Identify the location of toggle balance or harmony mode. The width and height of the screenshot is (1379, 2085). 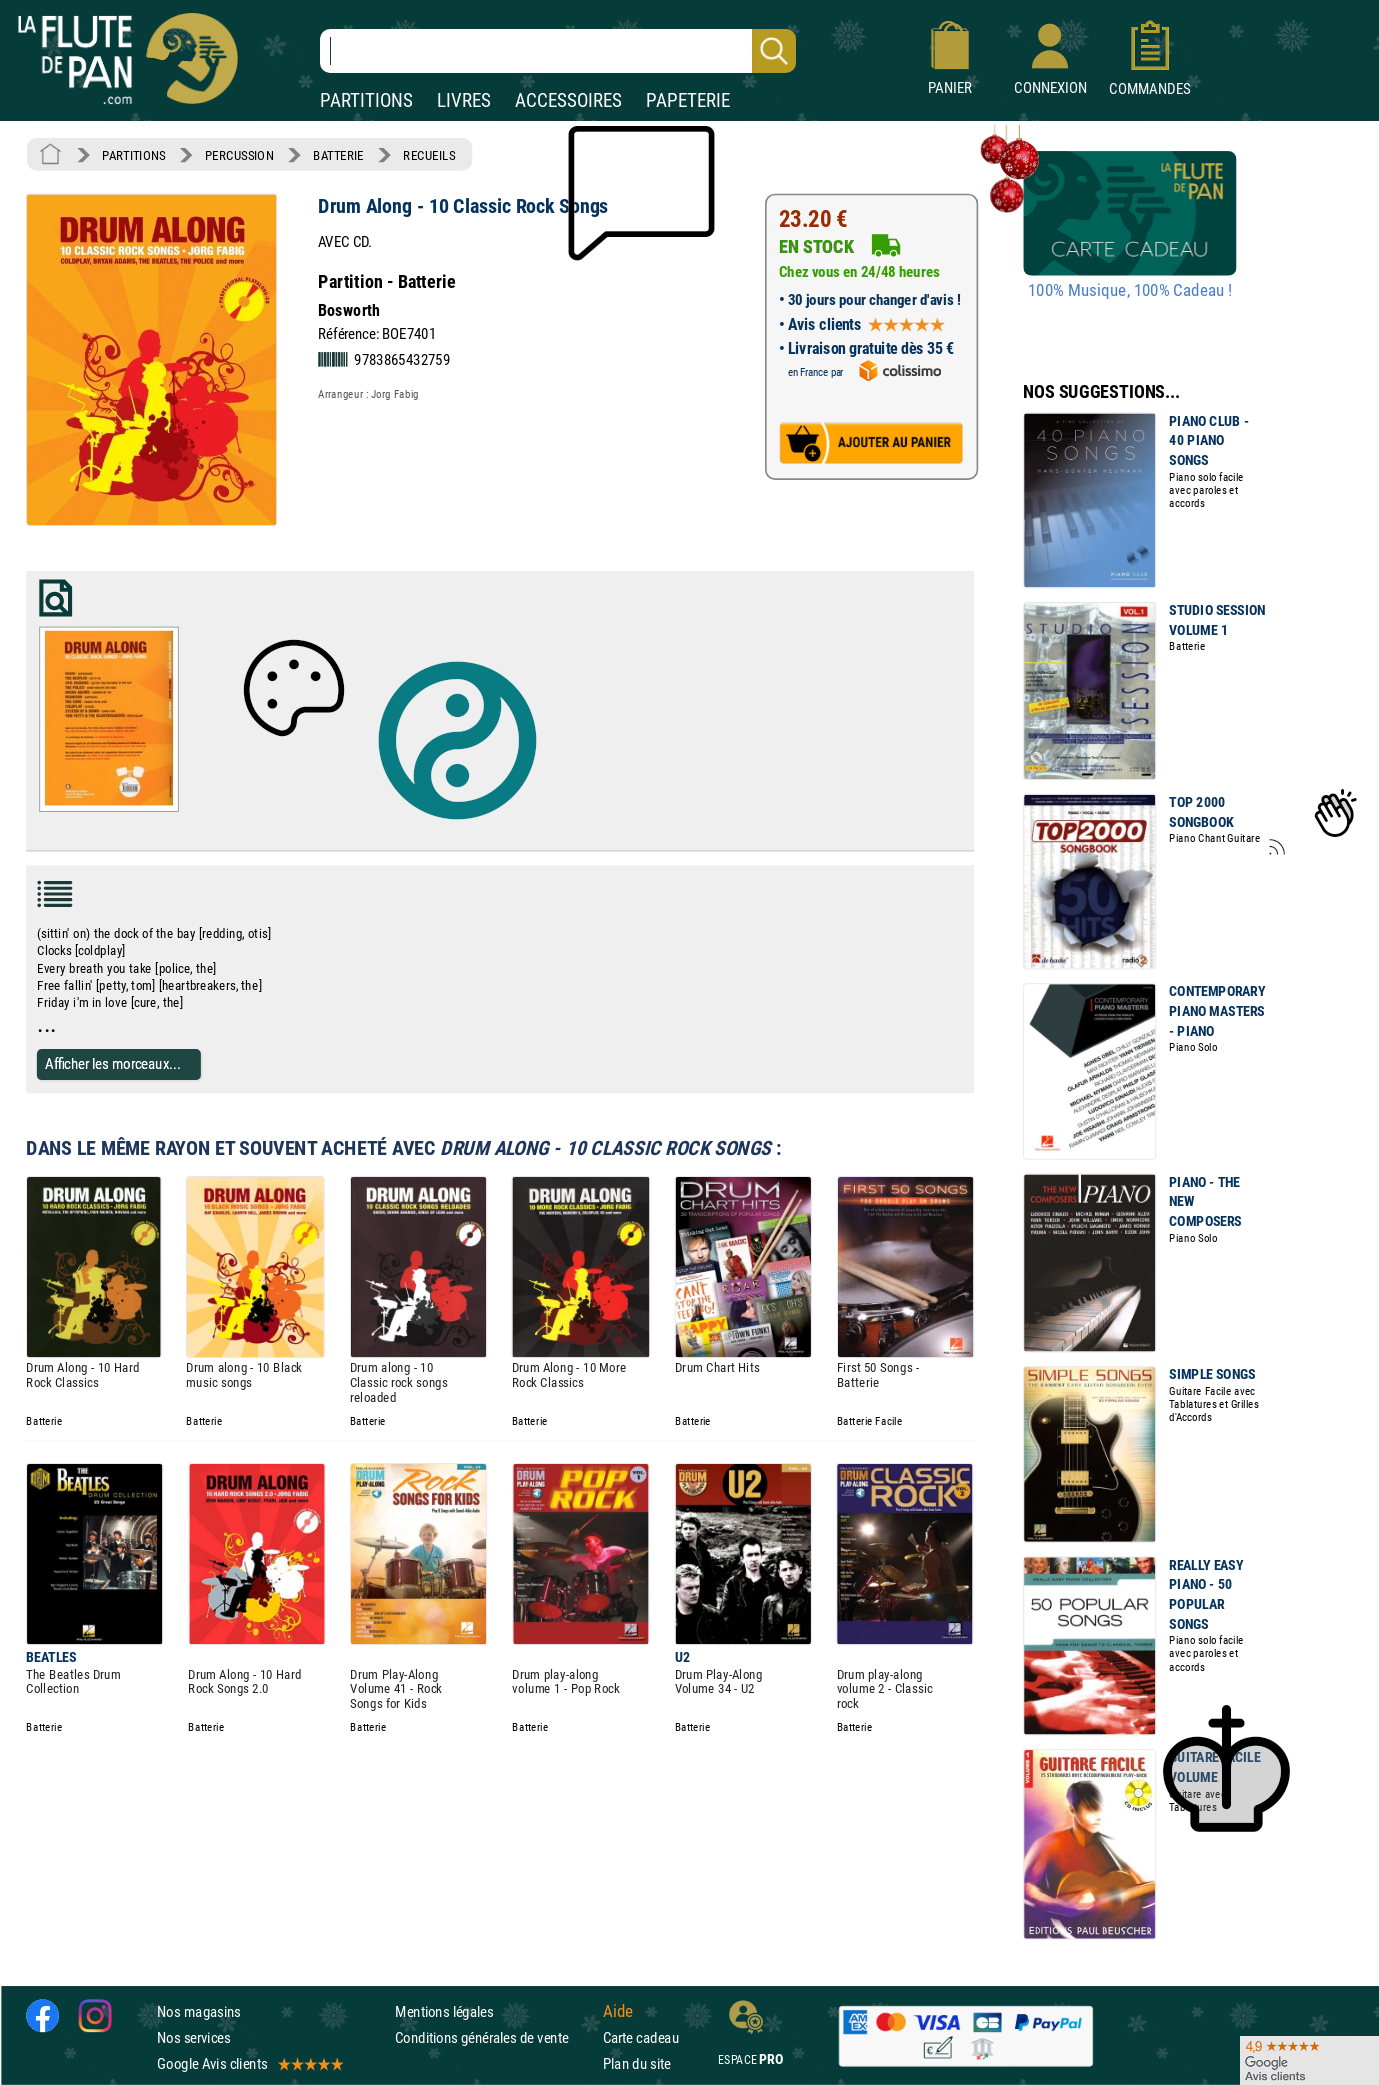
(457, 740).